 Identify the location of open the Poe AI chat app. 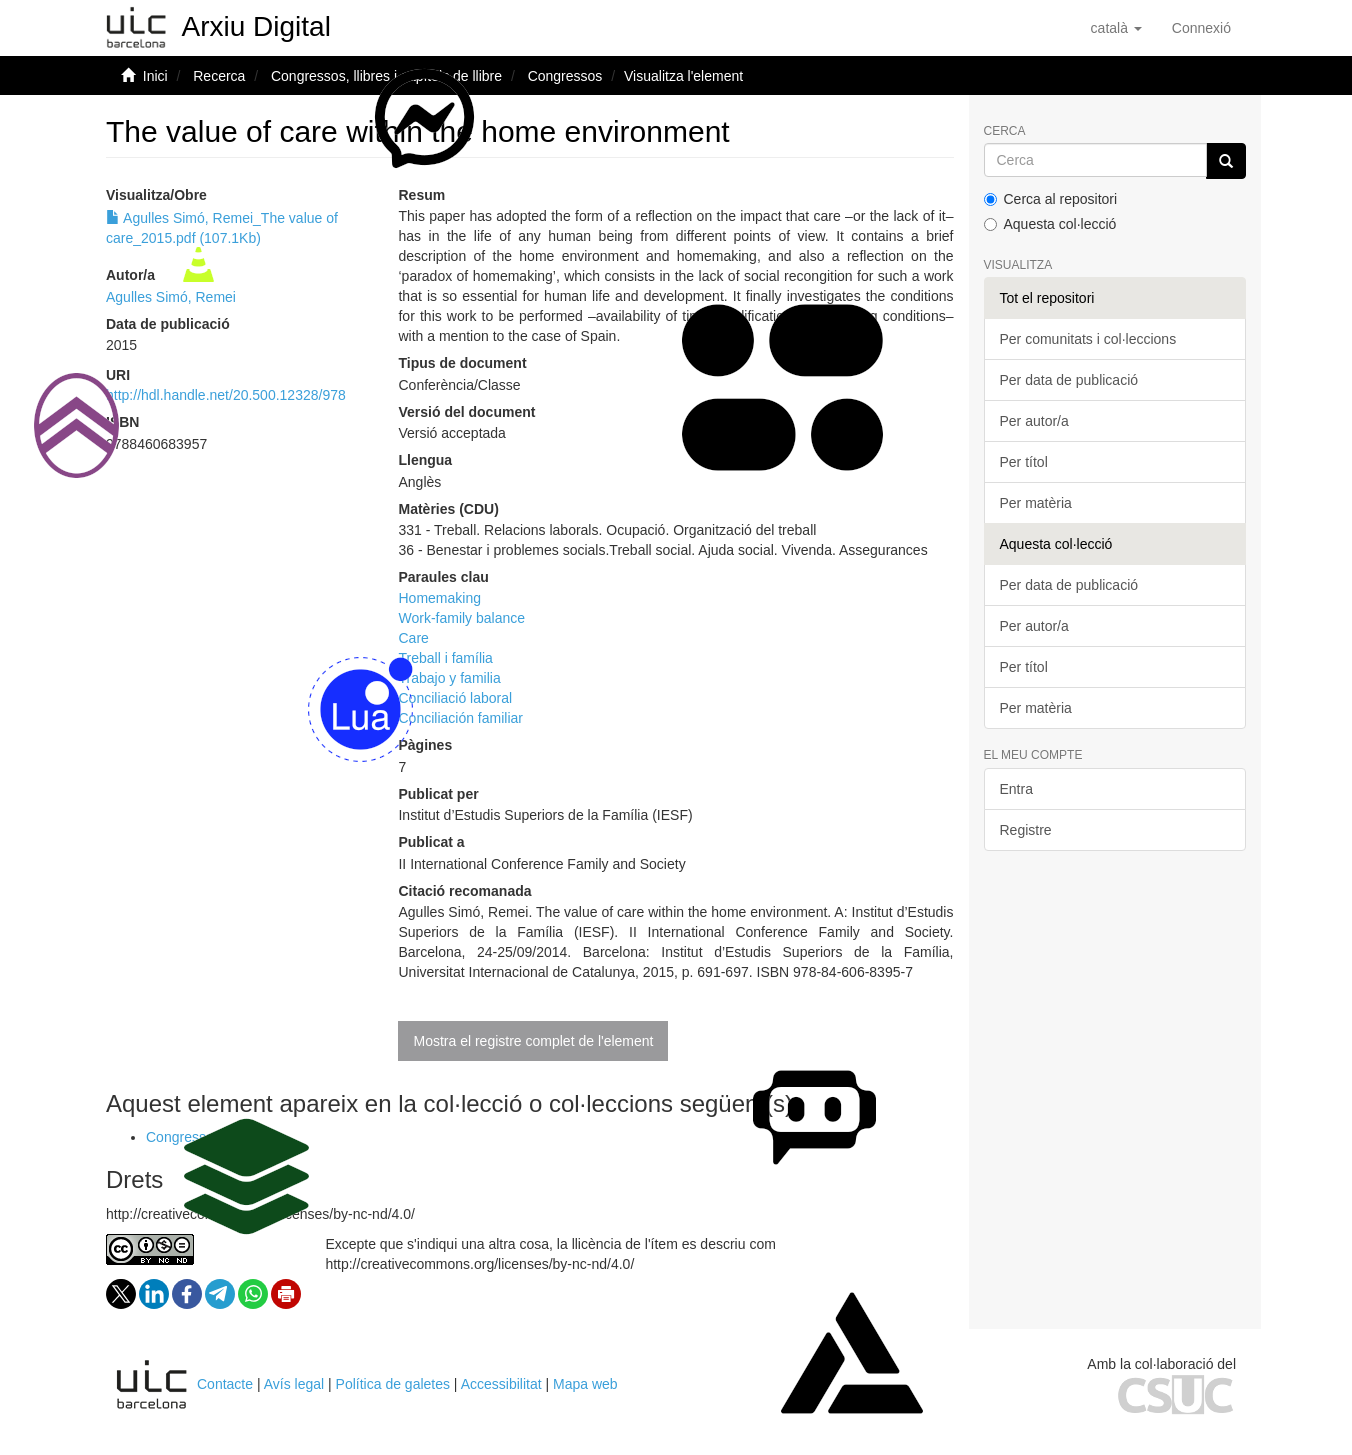
(814, 1117).